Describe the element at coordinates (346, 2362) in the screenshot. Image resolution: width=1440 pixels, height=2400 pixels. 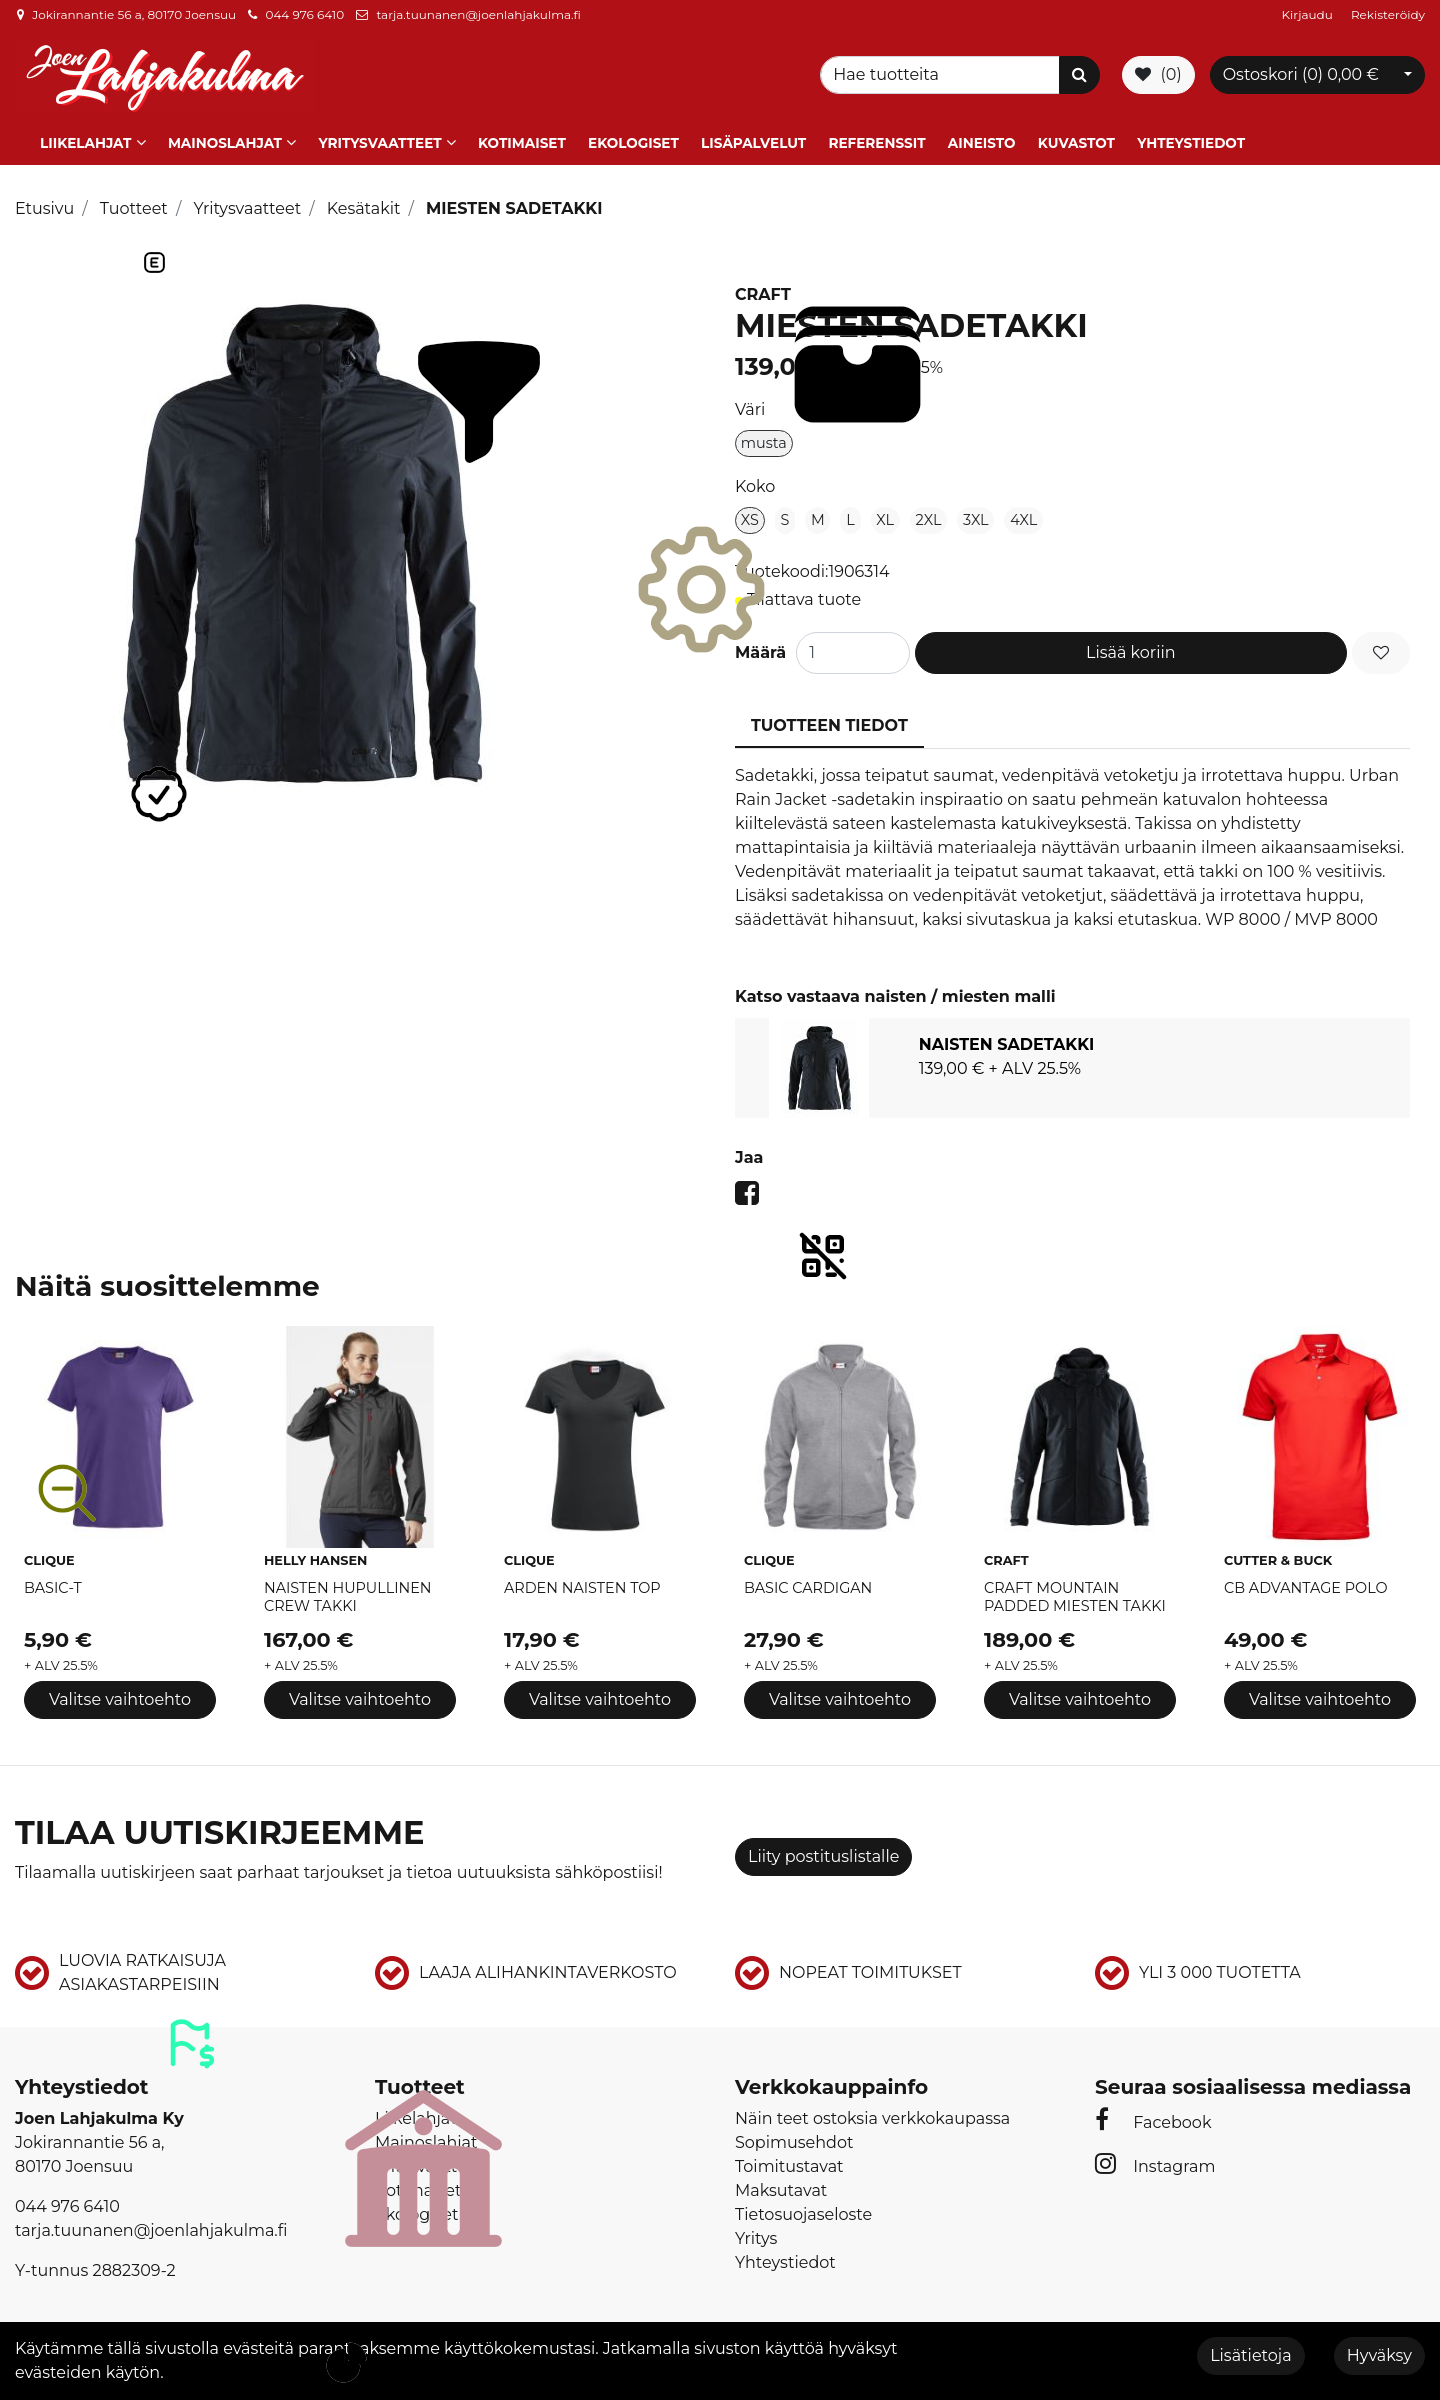
I see `view analytics or statistics breakdown` at that location.